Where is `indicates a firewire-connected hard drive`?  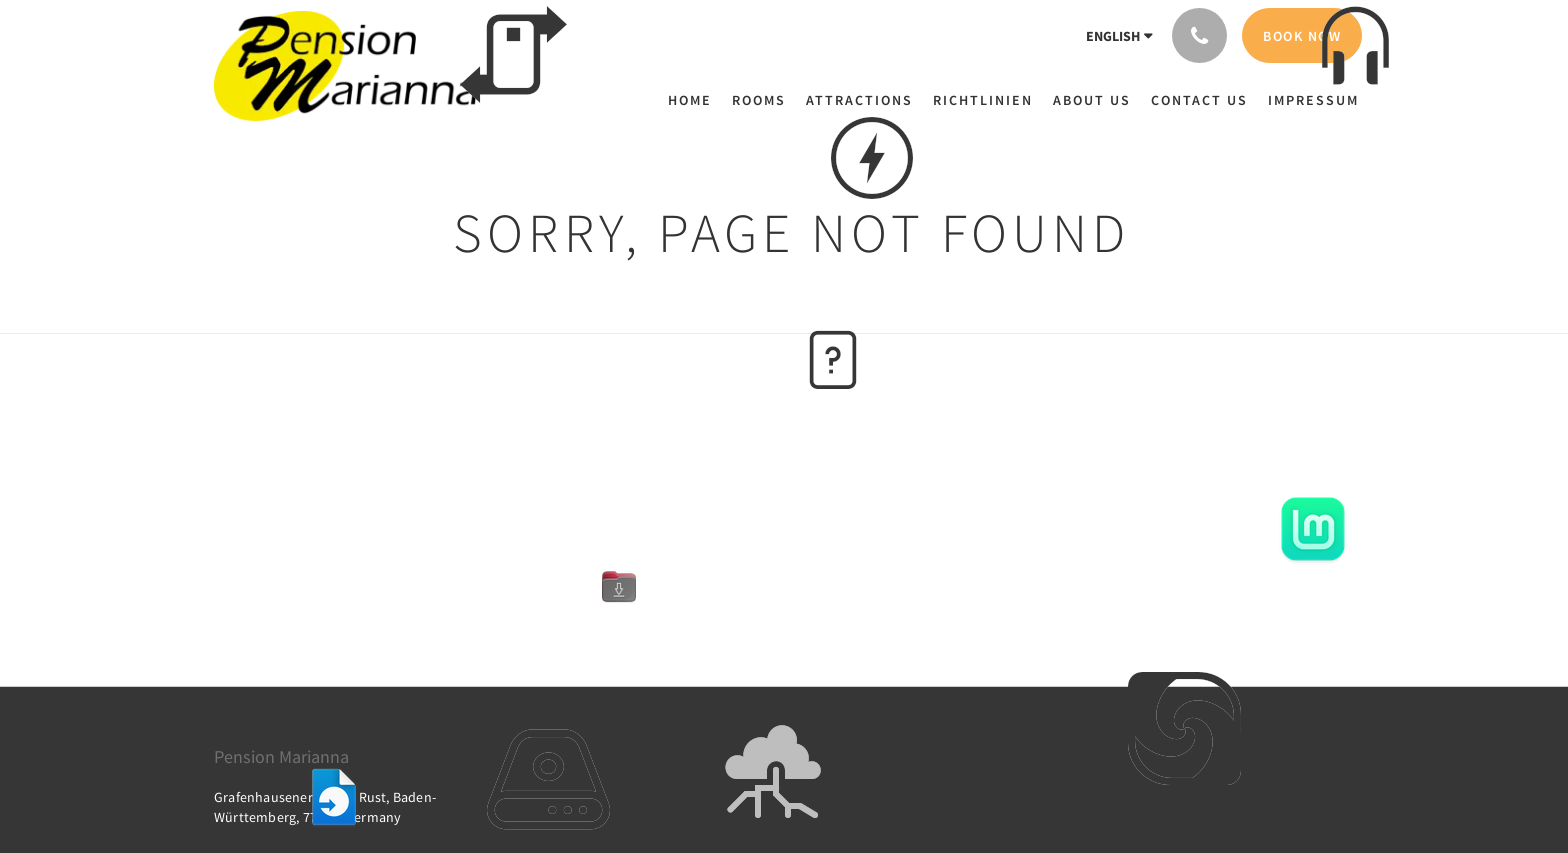 indicates a firewire-connected hard drive is located at coordinates (548, 775).